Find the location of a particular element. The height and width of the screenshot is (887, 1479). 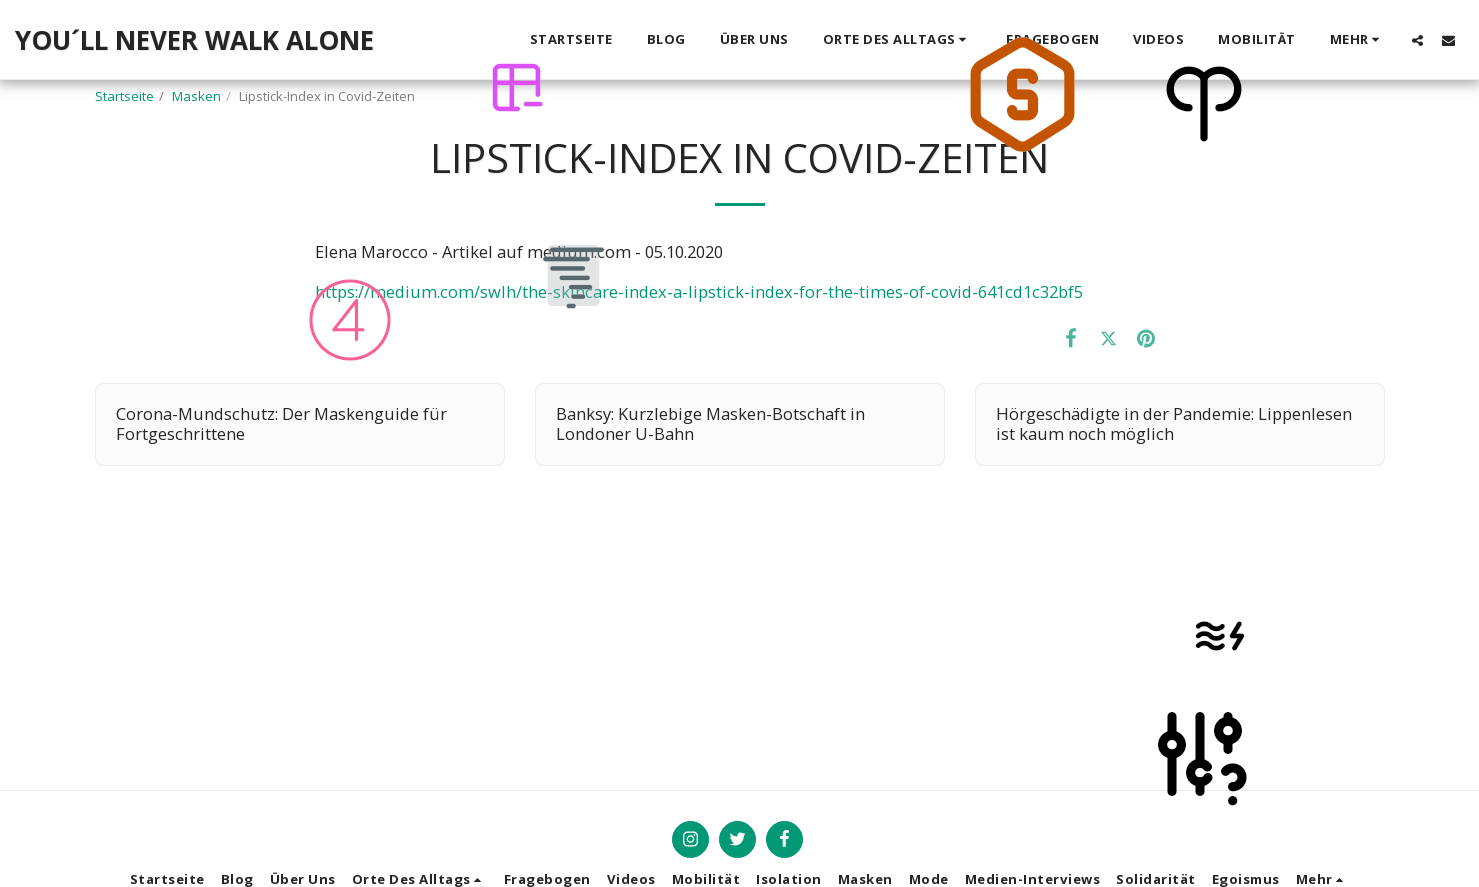

indicates aries zodiac sign is located at coordinates (1204, 104).